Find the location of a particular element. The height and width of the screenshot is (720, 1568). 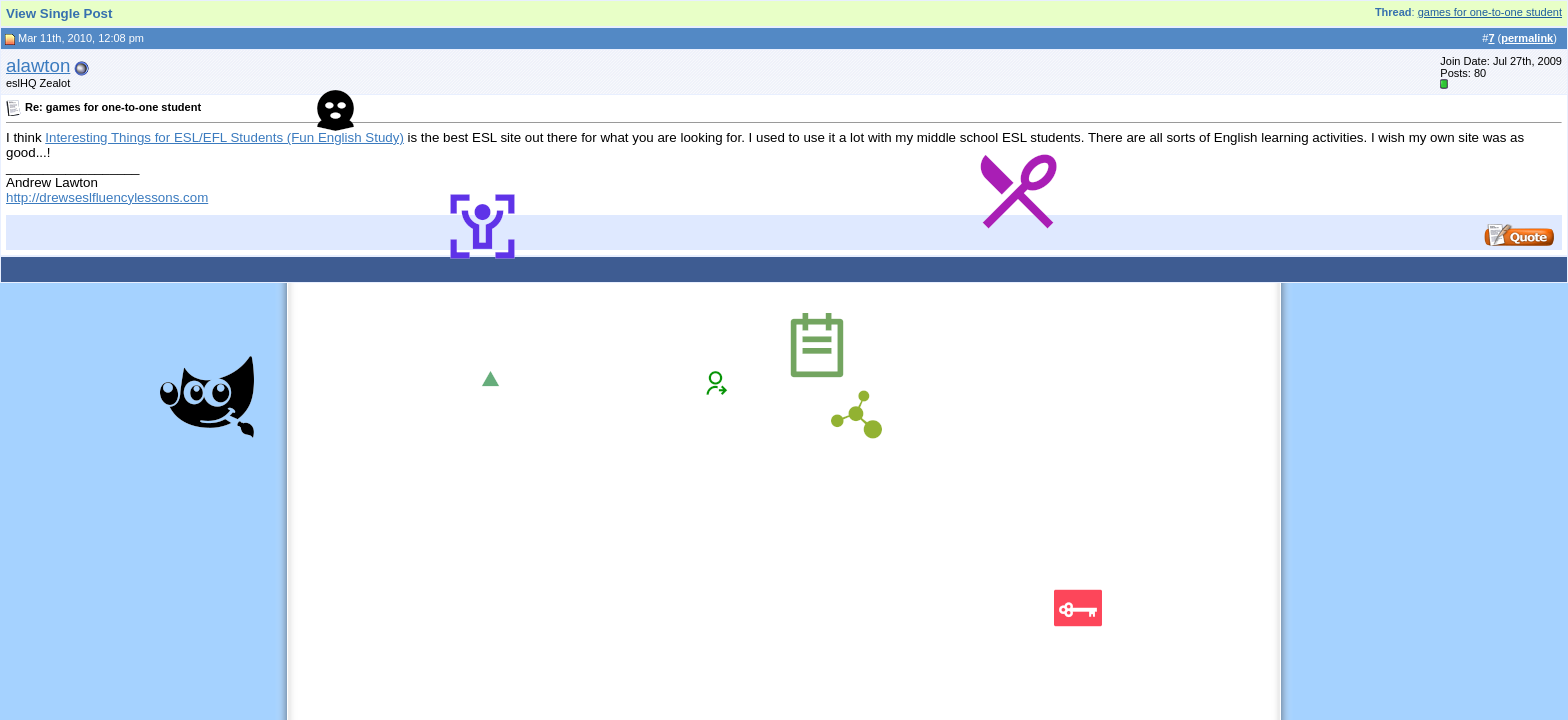

view your to-do list is located at coordinates (817, 348).